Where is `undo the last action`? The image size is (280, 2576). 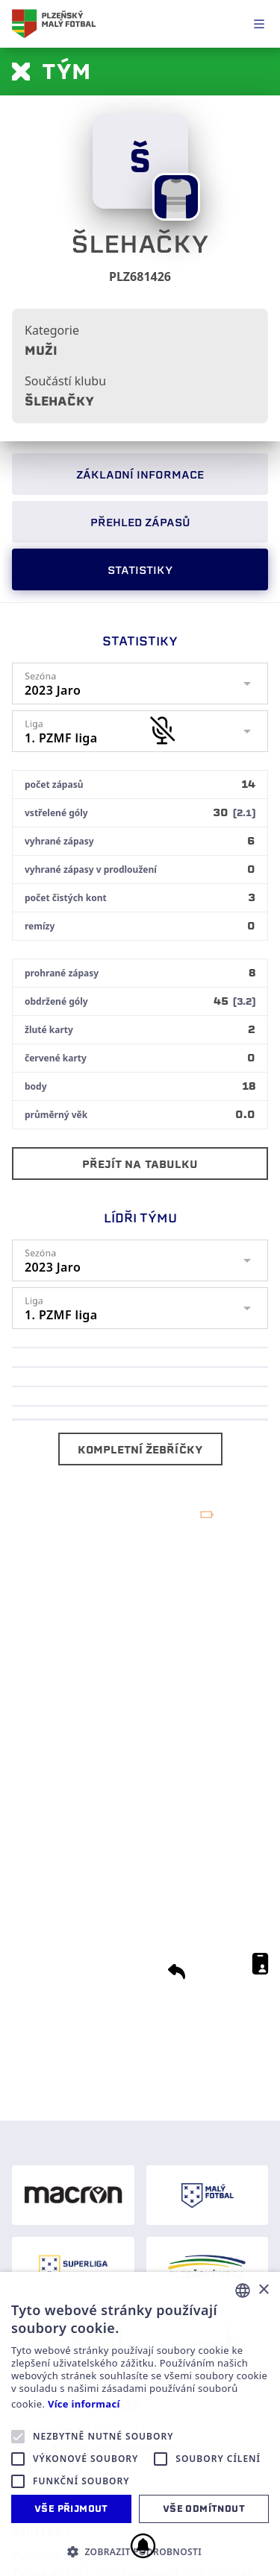 undo the last action is located at coordinates (176, 1971).